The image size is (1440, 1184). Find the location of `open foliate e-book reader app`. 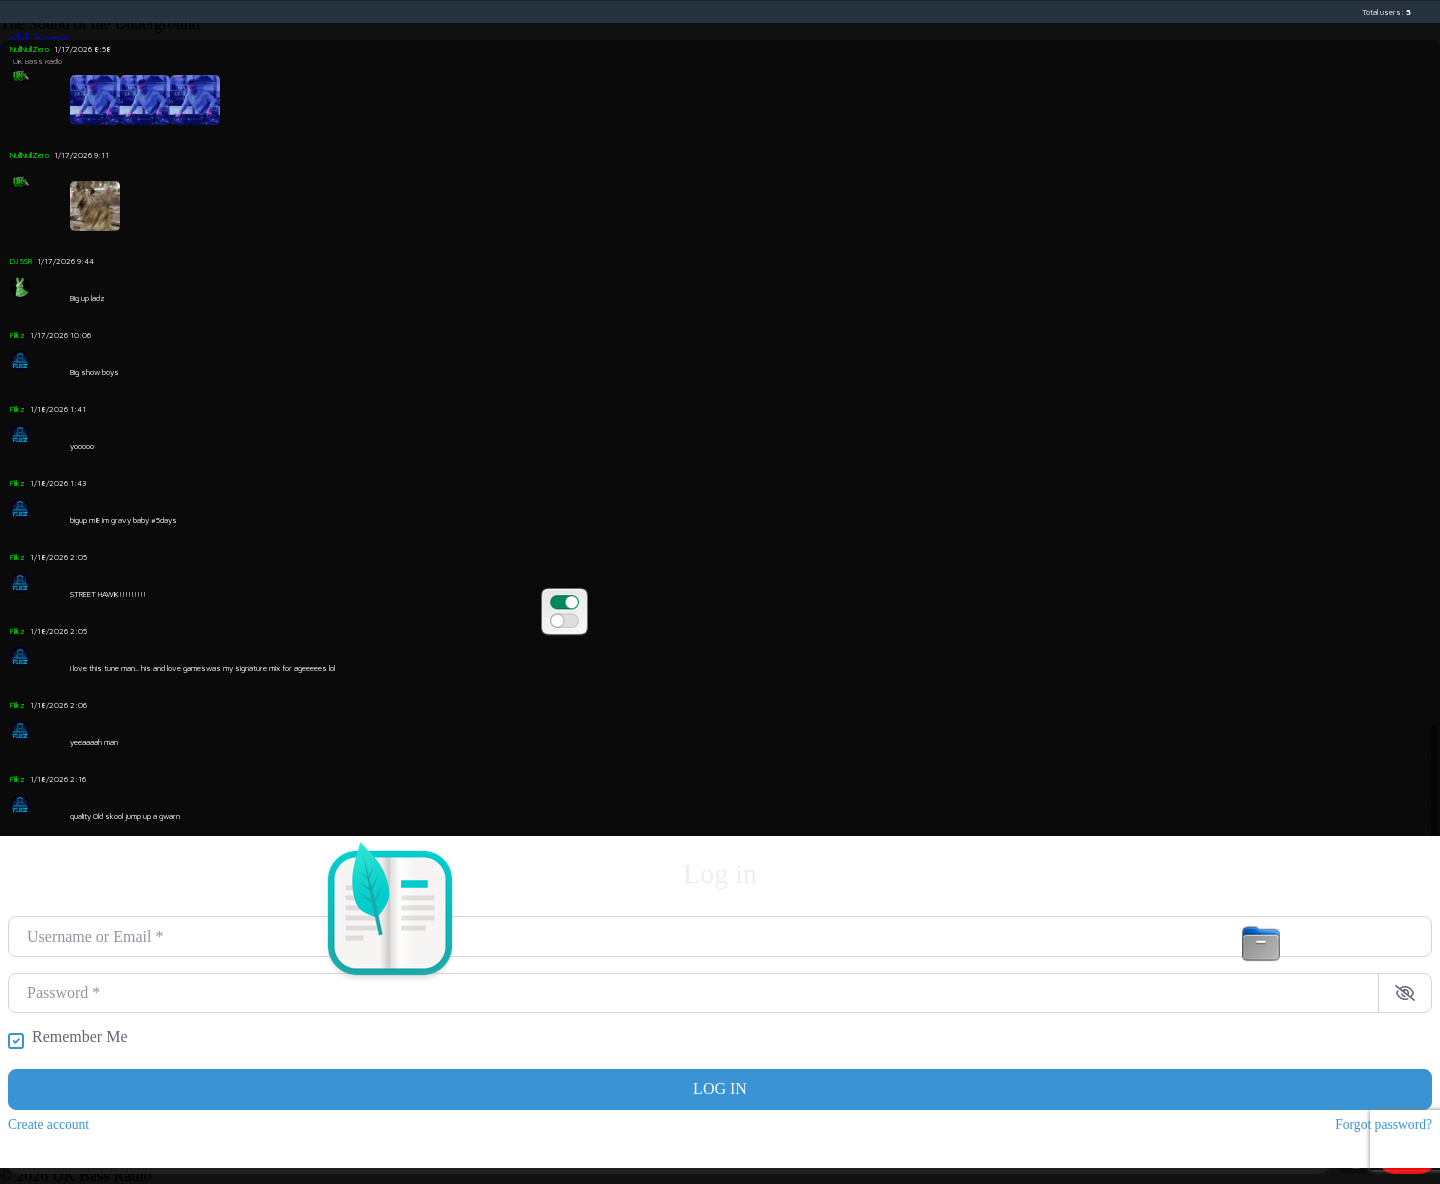

open foliate e-book reader app is located at coordinates (390, 913).